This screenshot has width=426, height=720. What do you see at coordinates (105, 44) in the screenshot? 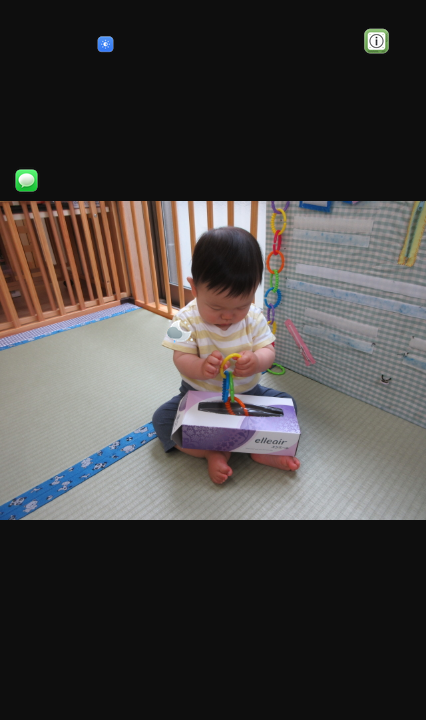
I see `adjust night shift or blue light settings` at bounding box center [105, 44].